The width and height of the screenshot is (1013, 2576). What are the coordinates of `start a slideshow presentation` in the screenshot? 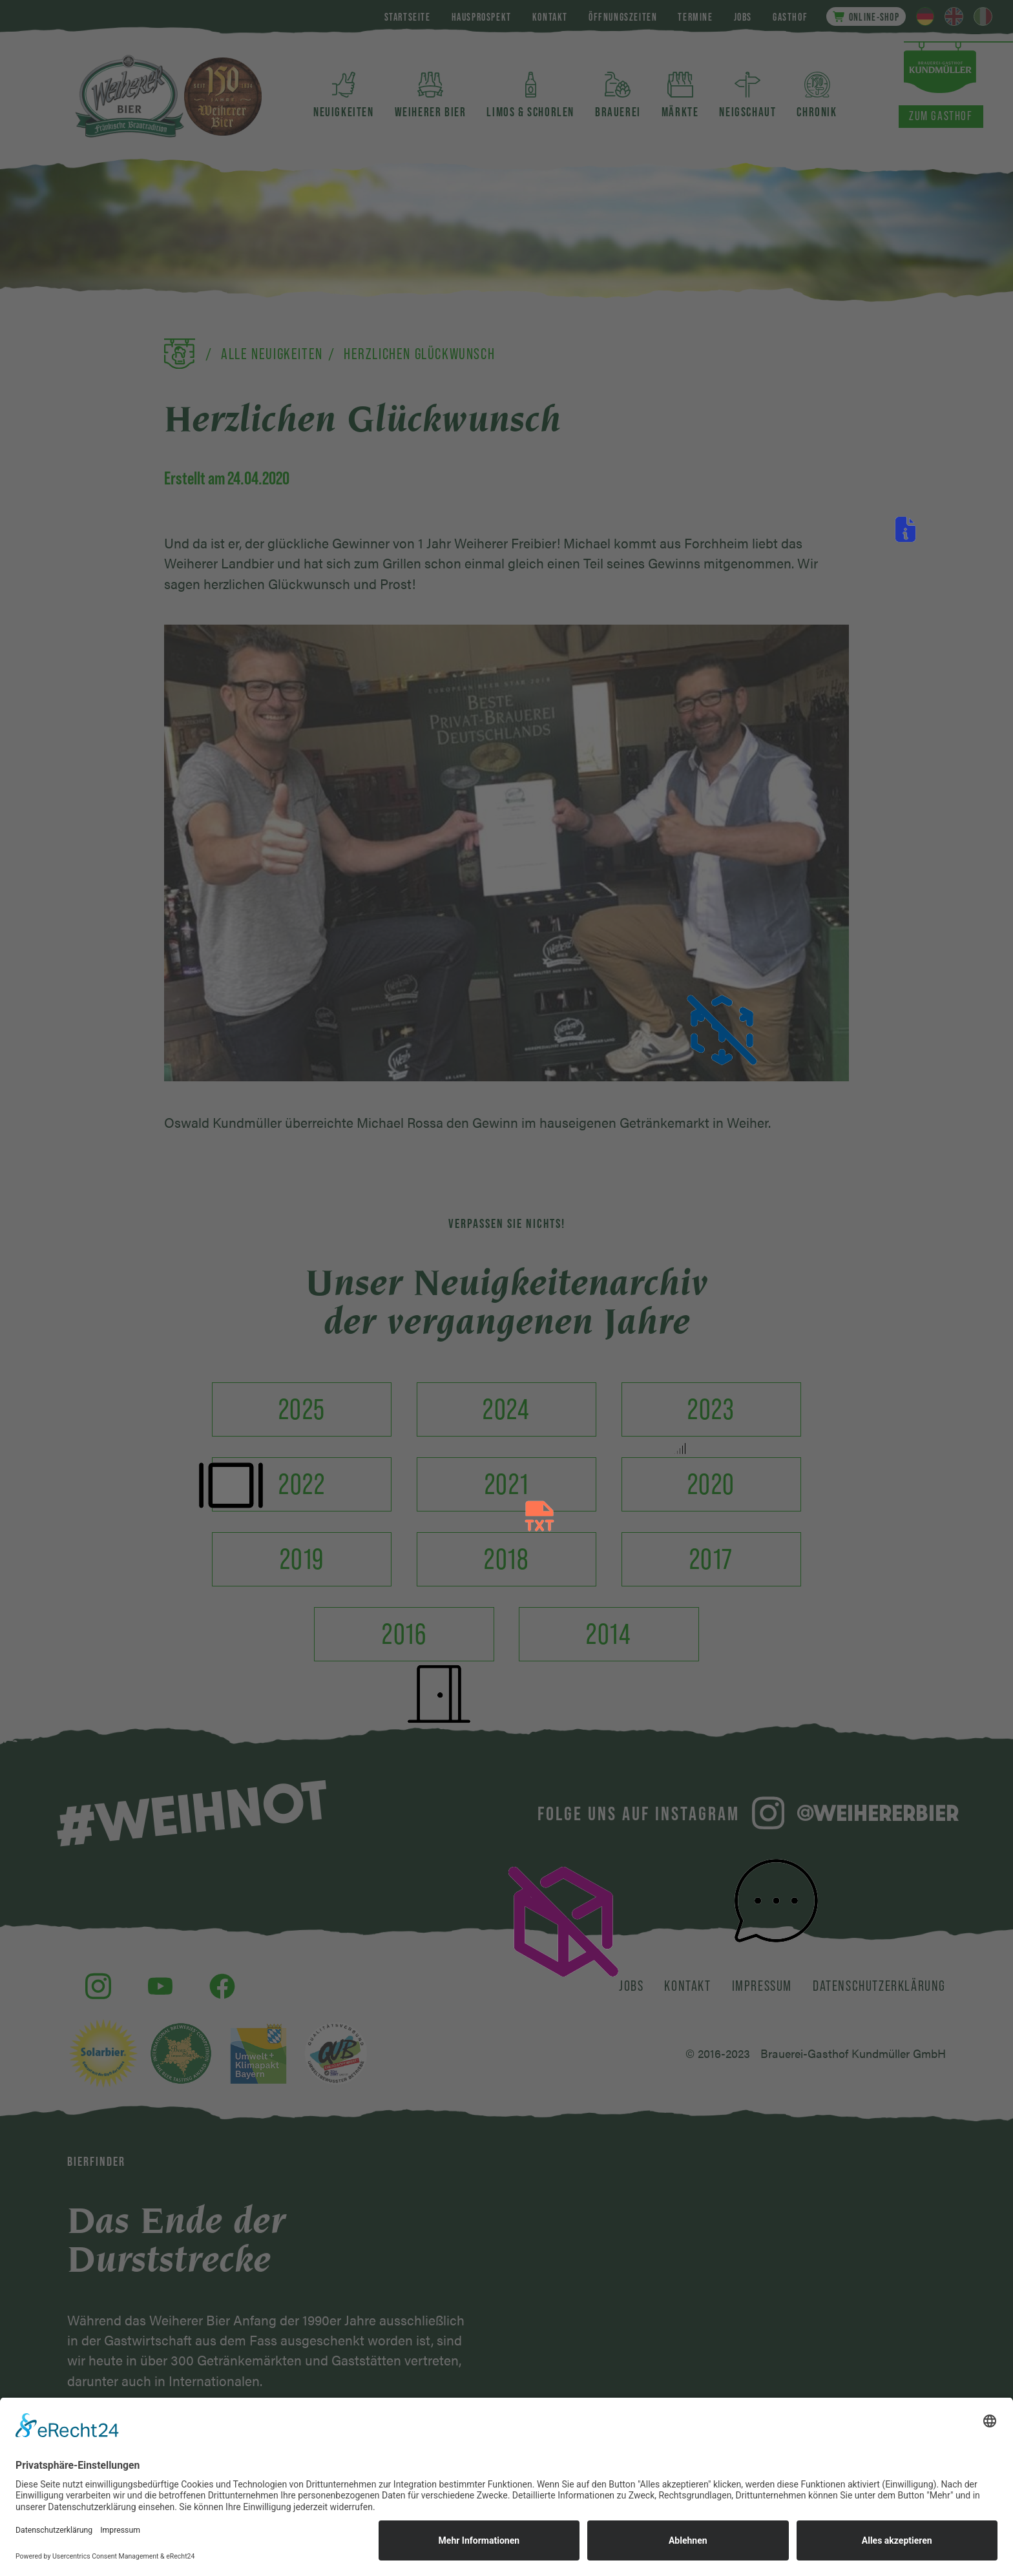 It's located at (231, 1485).